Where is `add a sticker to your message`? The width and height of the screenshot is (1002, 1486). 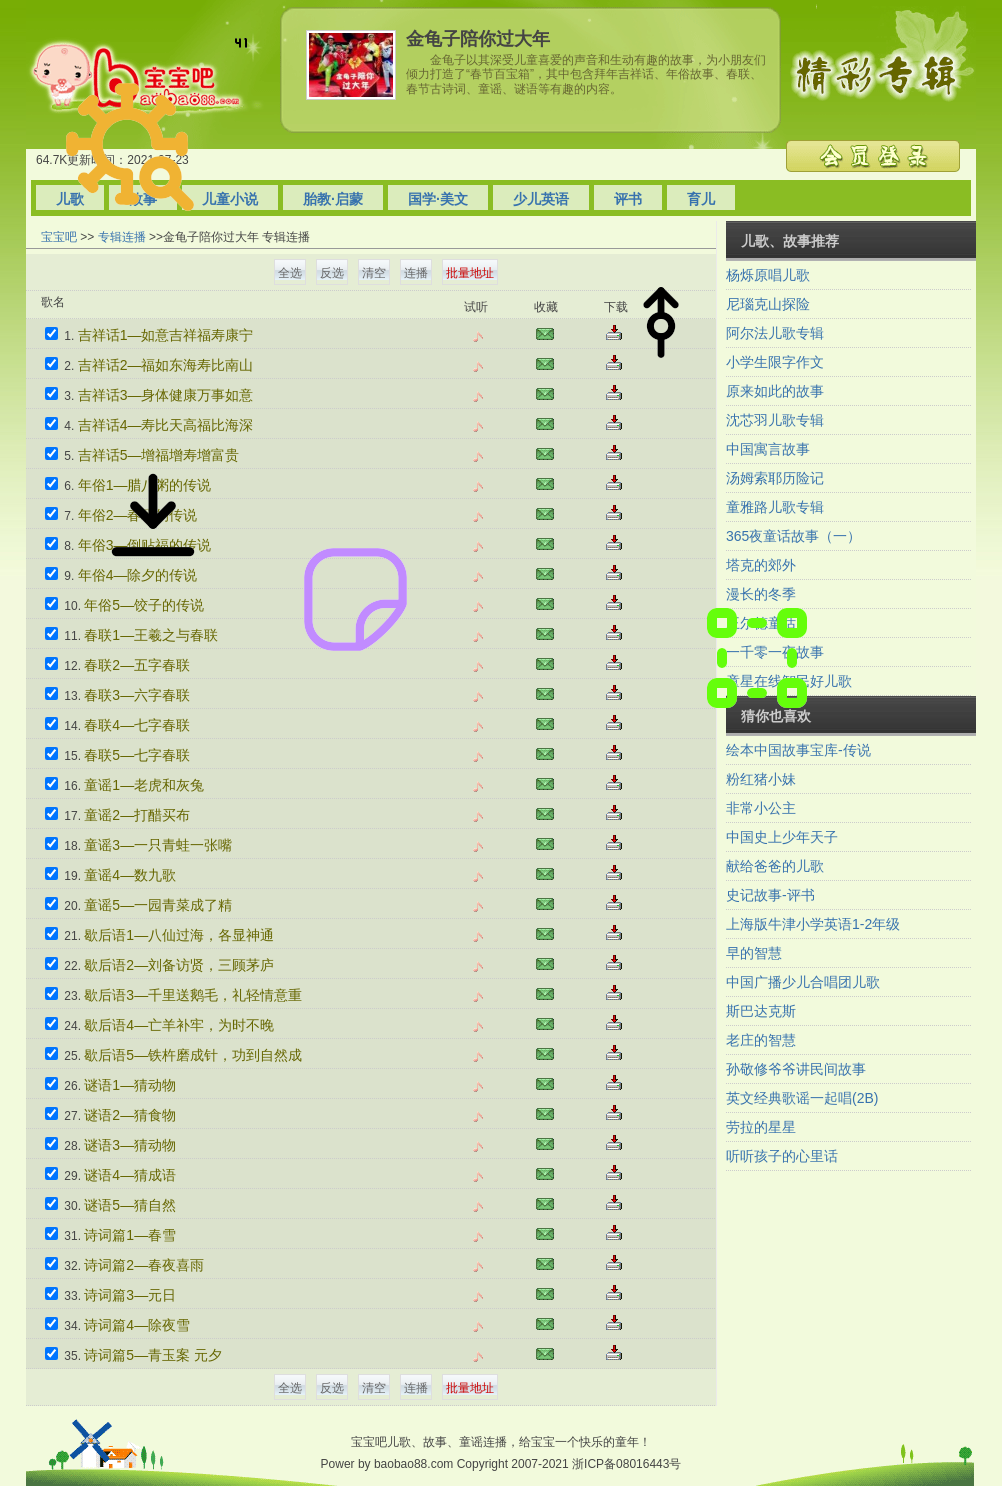 add a sticker to your message is located at coordinates (355, 599).